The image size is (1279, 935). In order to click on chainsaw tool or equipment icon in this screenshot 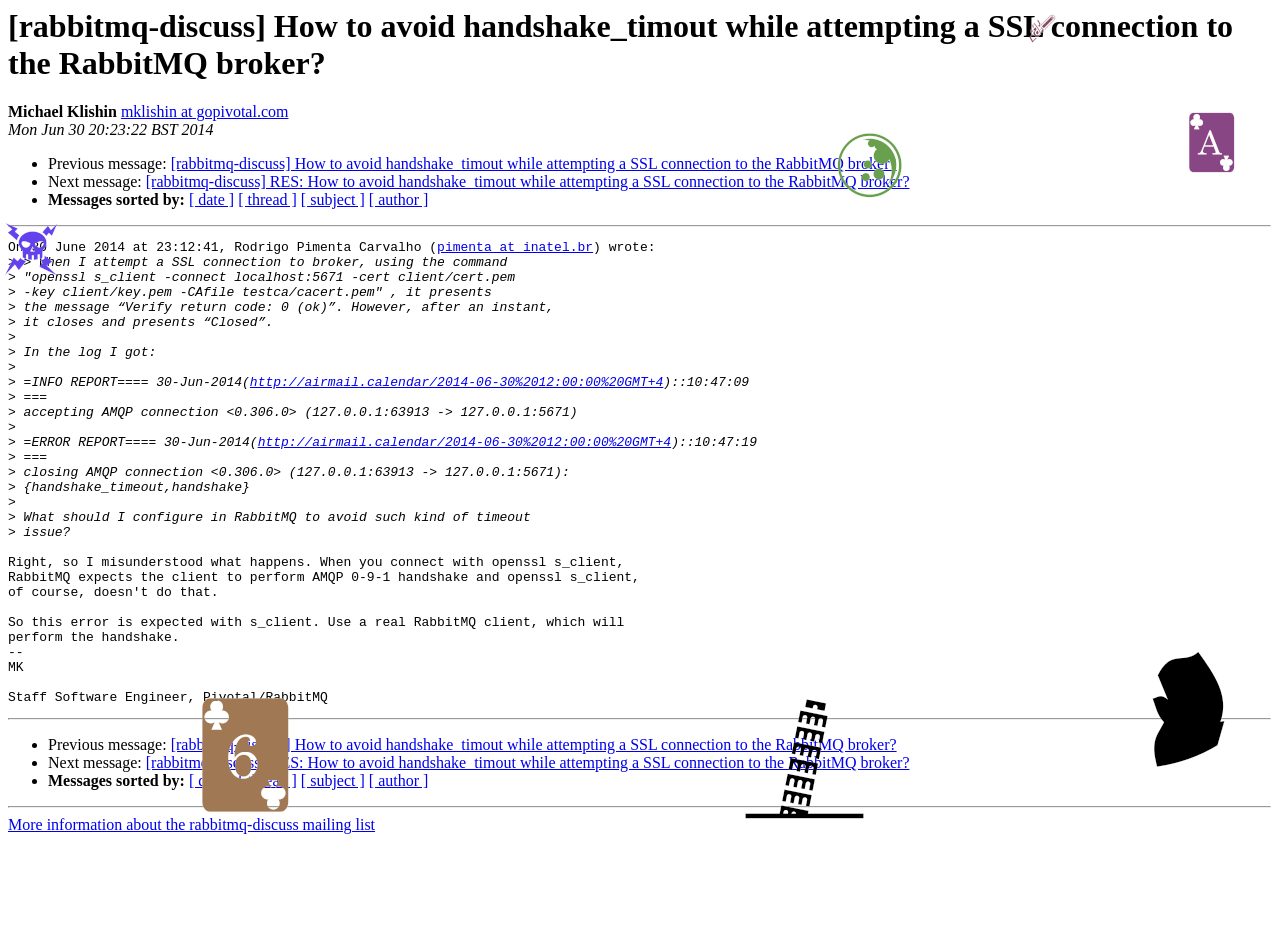, I will do `click(1042, 28)`.